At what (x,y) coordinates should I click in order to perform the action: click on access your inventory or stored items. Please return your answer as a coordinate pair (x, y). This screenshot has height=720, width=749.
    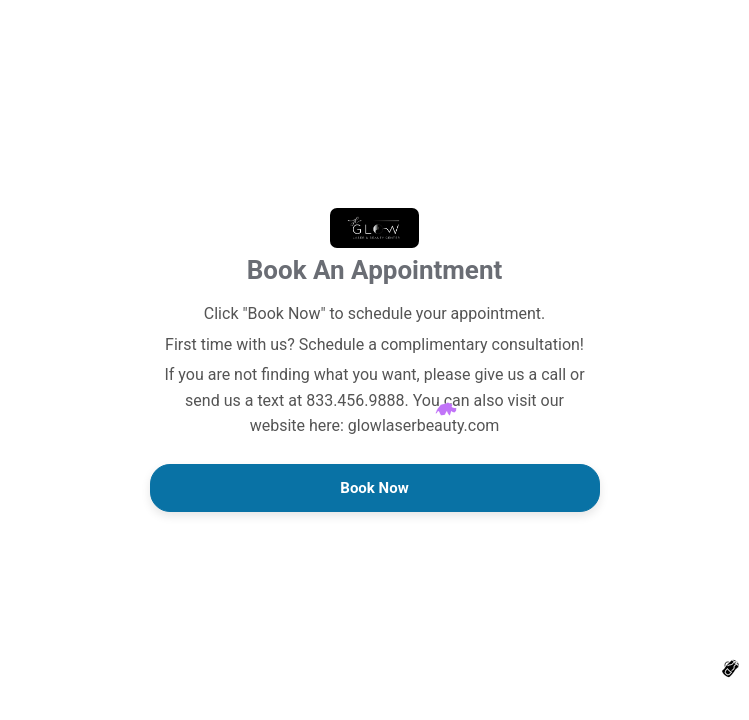
    Looking at the image, I should click on (730, 668).